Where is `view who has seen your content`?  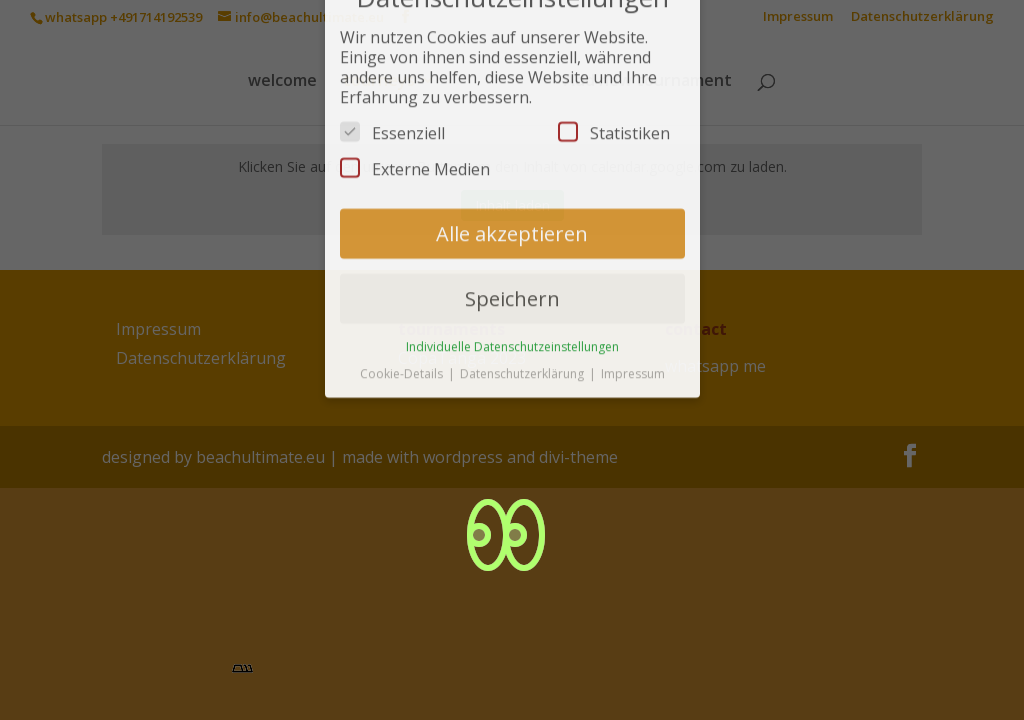
view who has seen your content is located at coordinates (506, 535).